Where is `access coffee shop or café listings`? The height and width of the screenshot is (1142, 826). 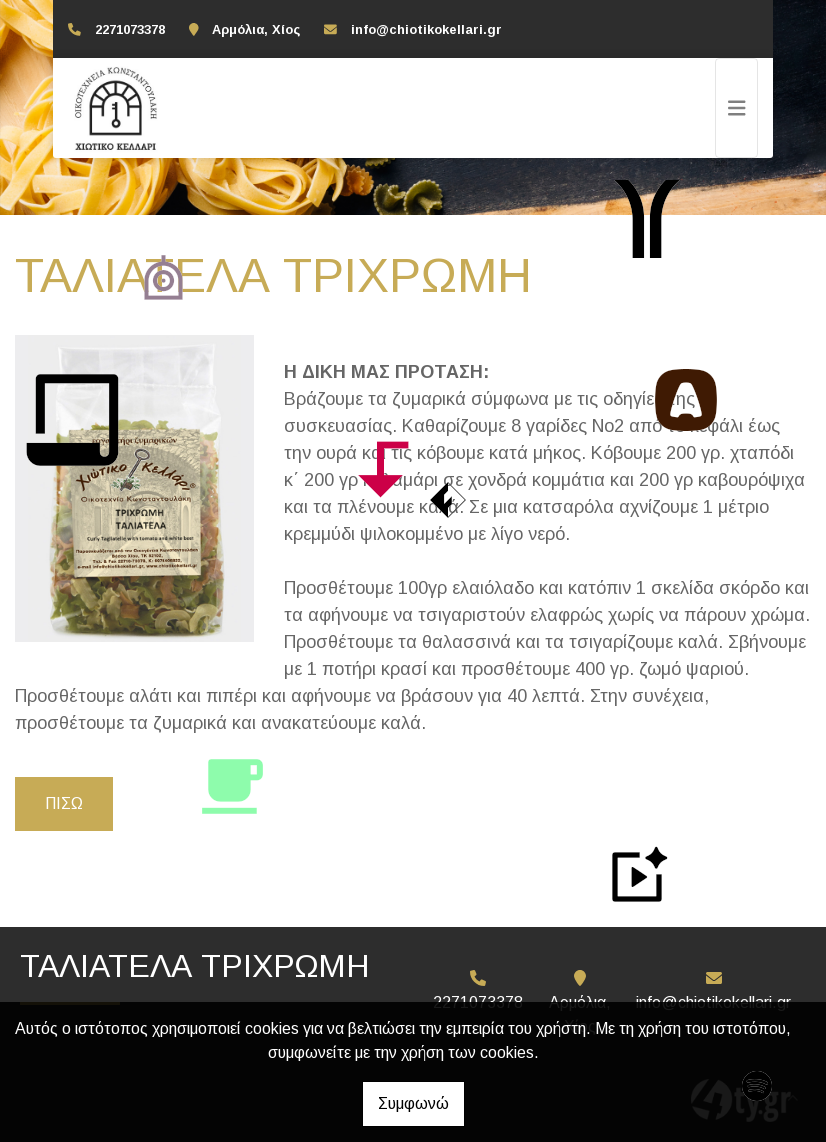
access coffee shop or café listings is located at coordinates (232, 786).